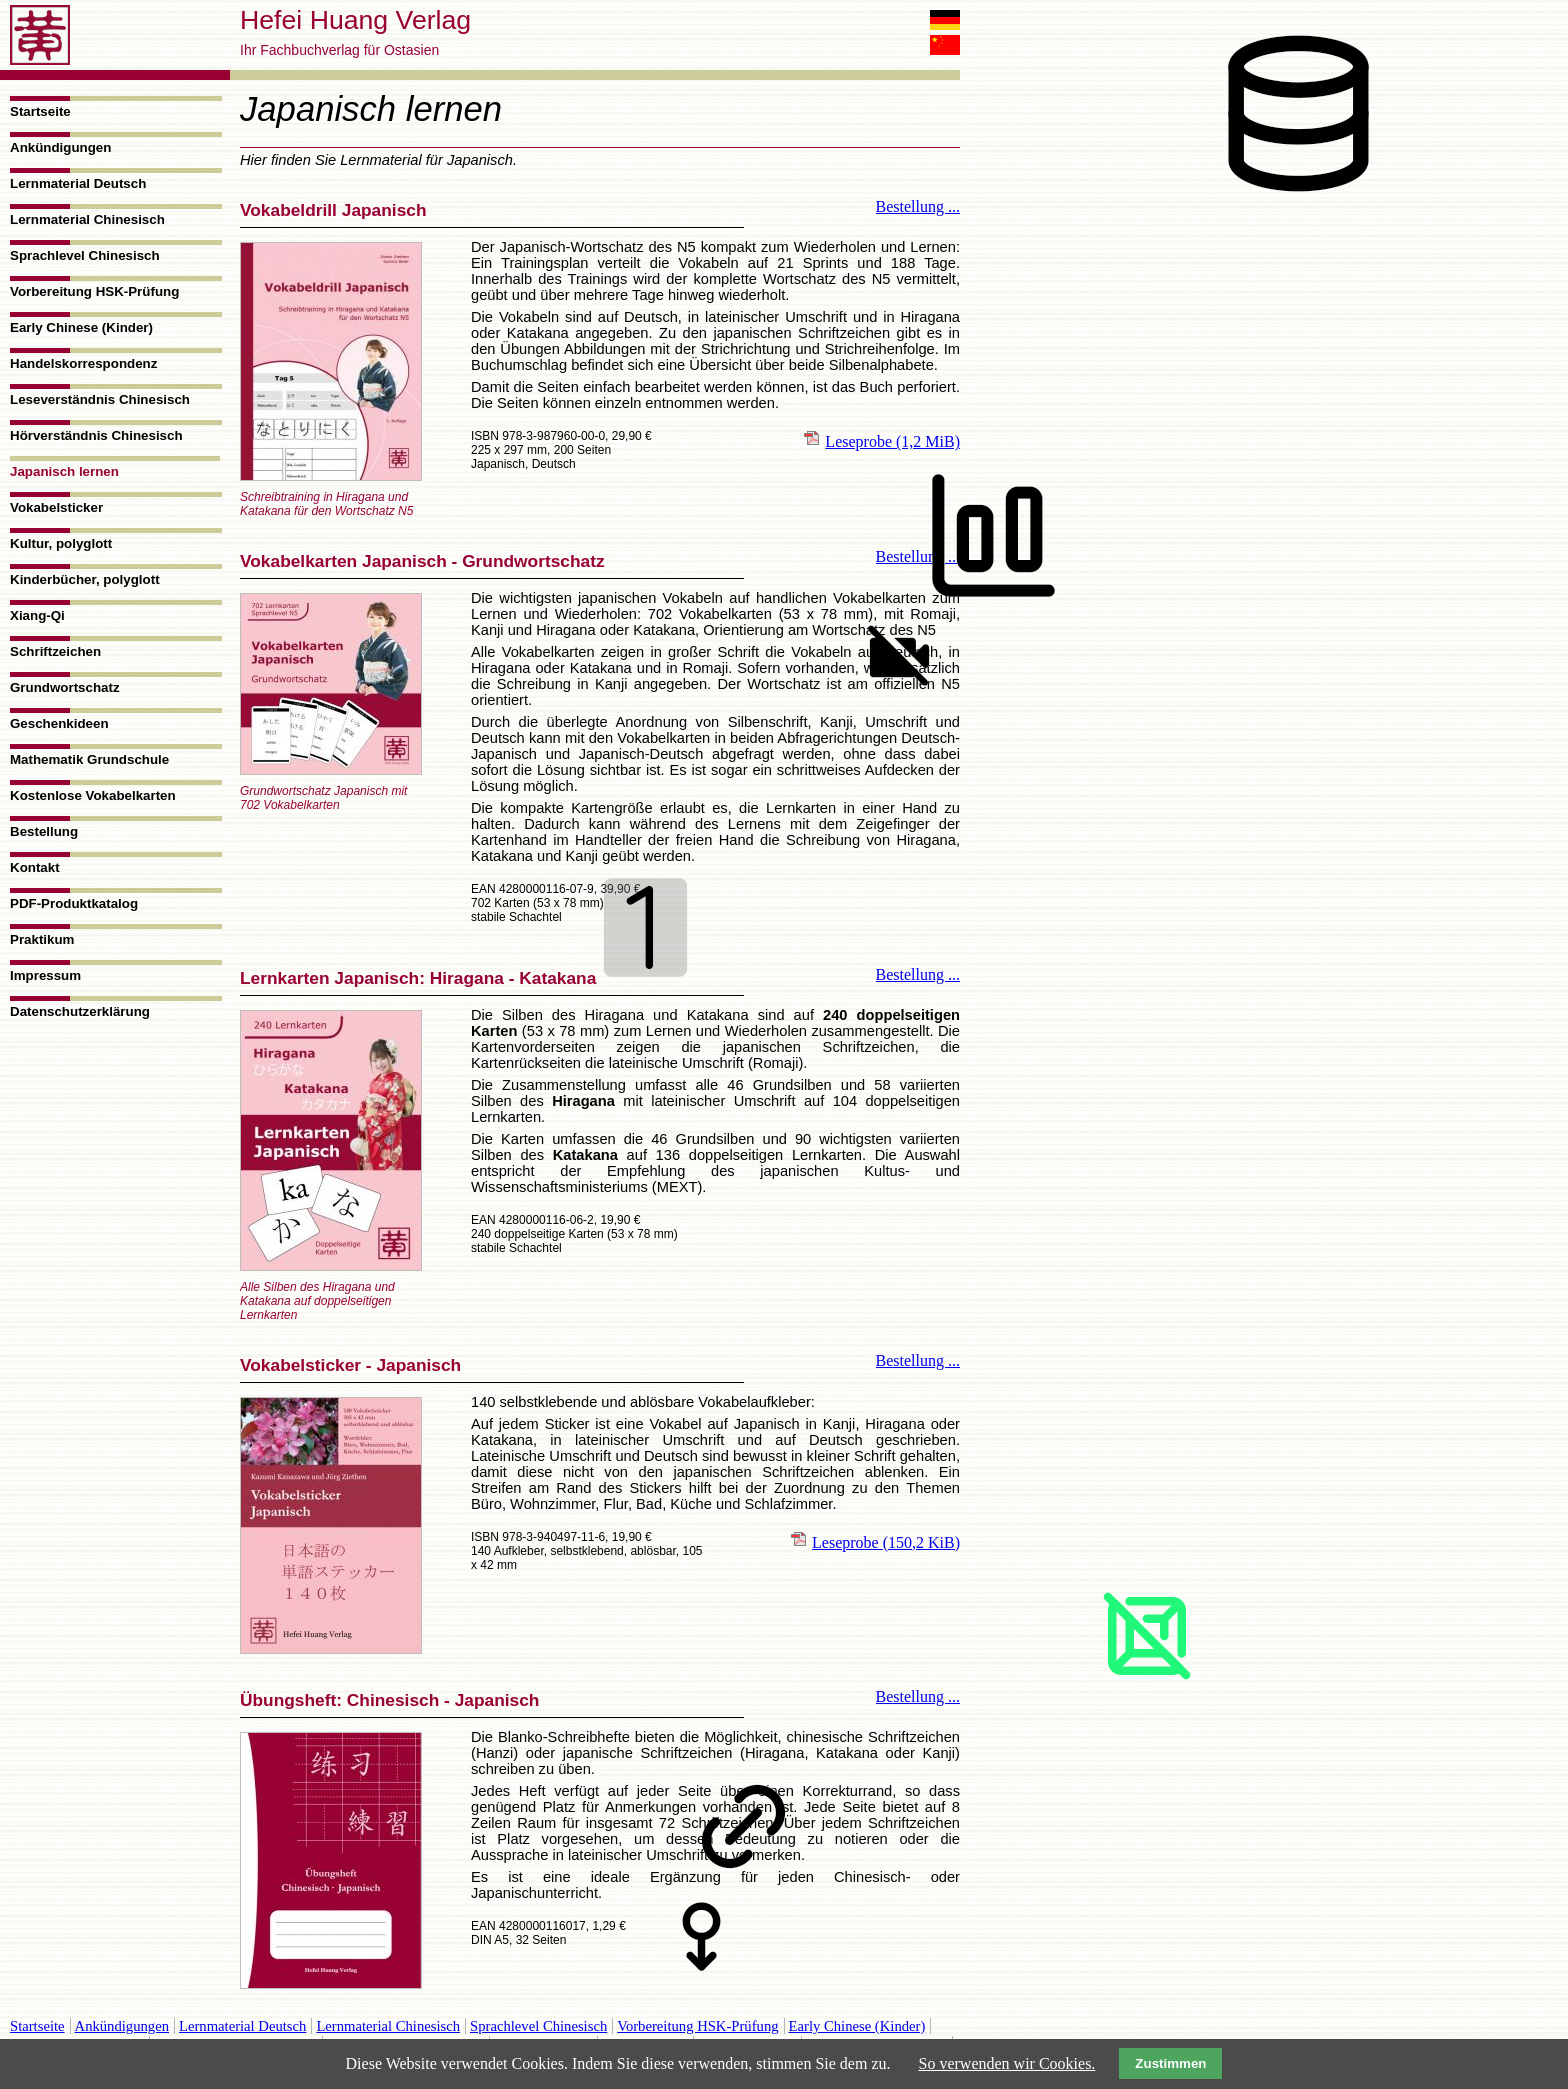  I want to click on view analytics or statistics dashboard, so click(993, 535).